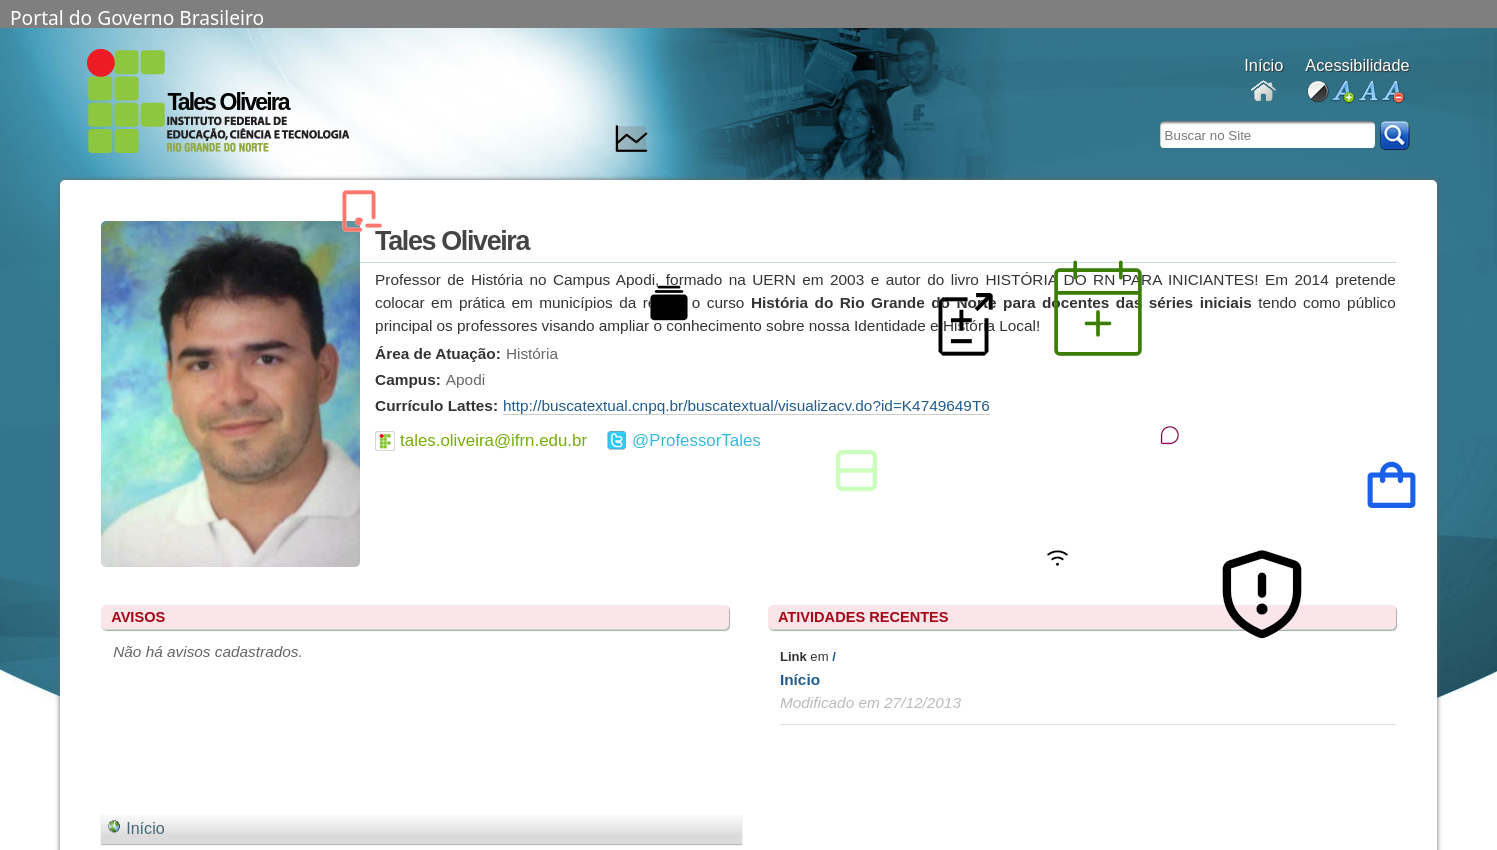  I want to click on view security or privacy settings, so click(1262, 595).